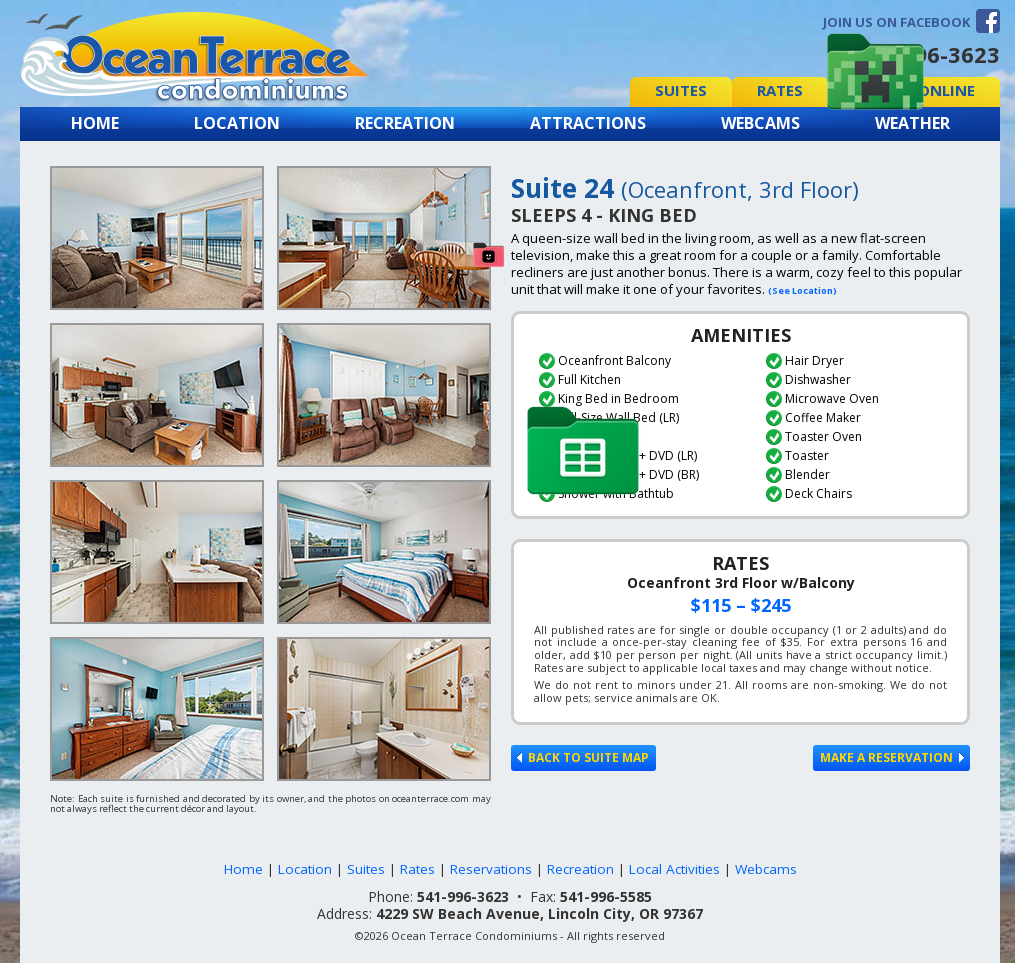  I want to click on open minecraft game files folder, so click(875, 74).